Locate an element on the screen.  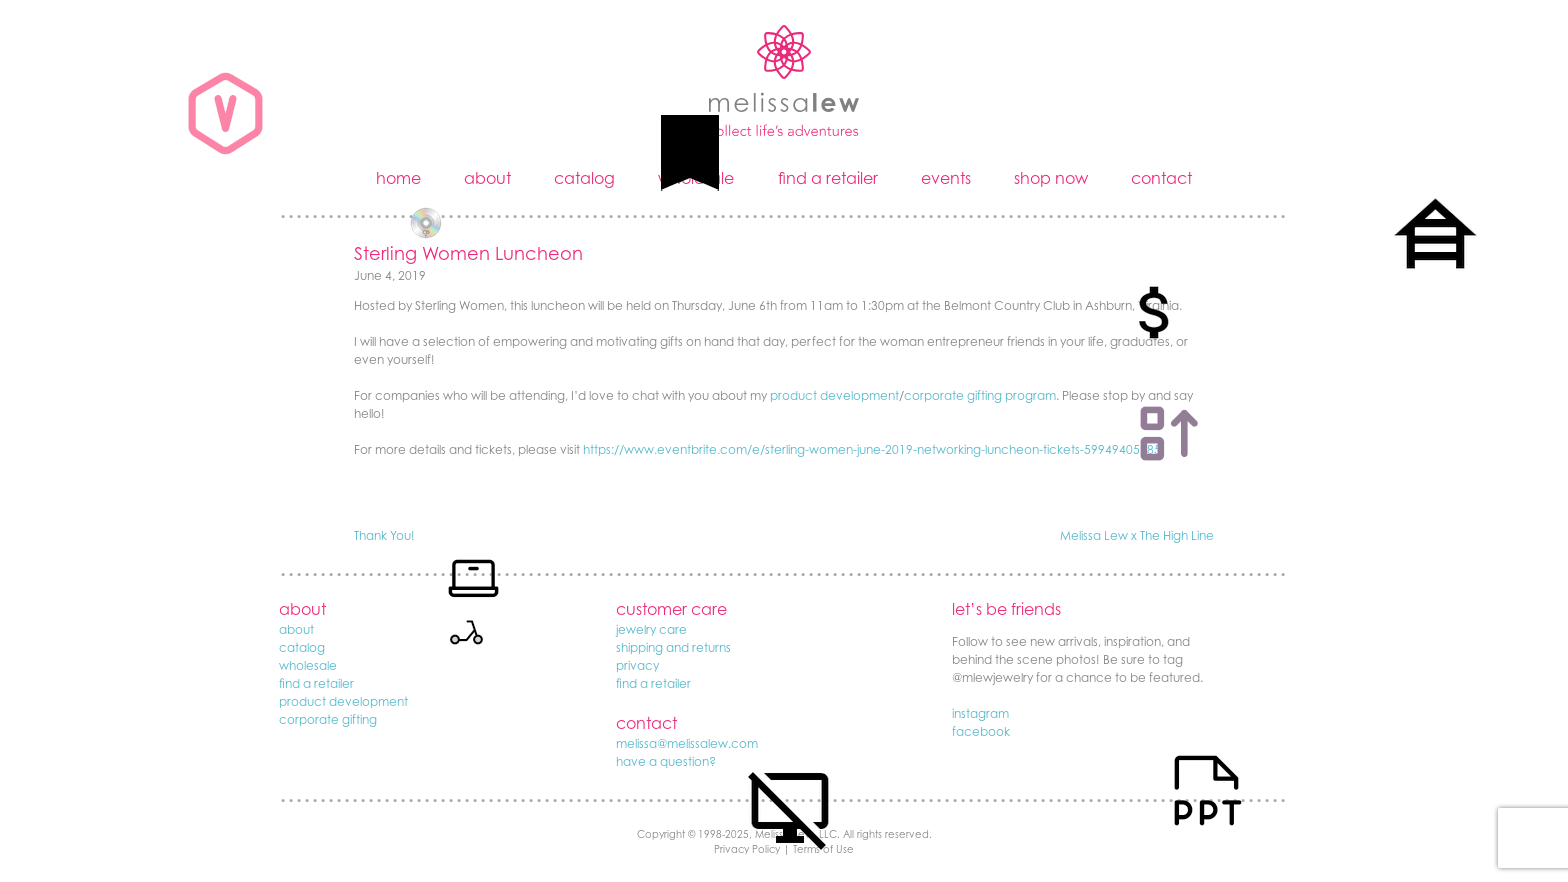
version indicator or version number badge is located at coordinates (225, 113).